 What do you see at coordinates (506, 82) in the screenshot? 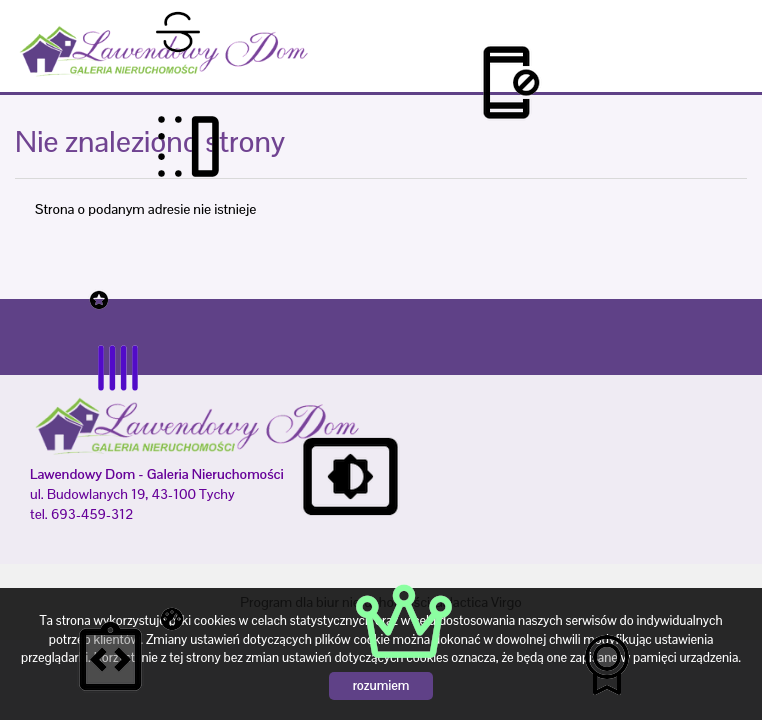
I see `block or restrict an app` at bounding box center [506, 82].